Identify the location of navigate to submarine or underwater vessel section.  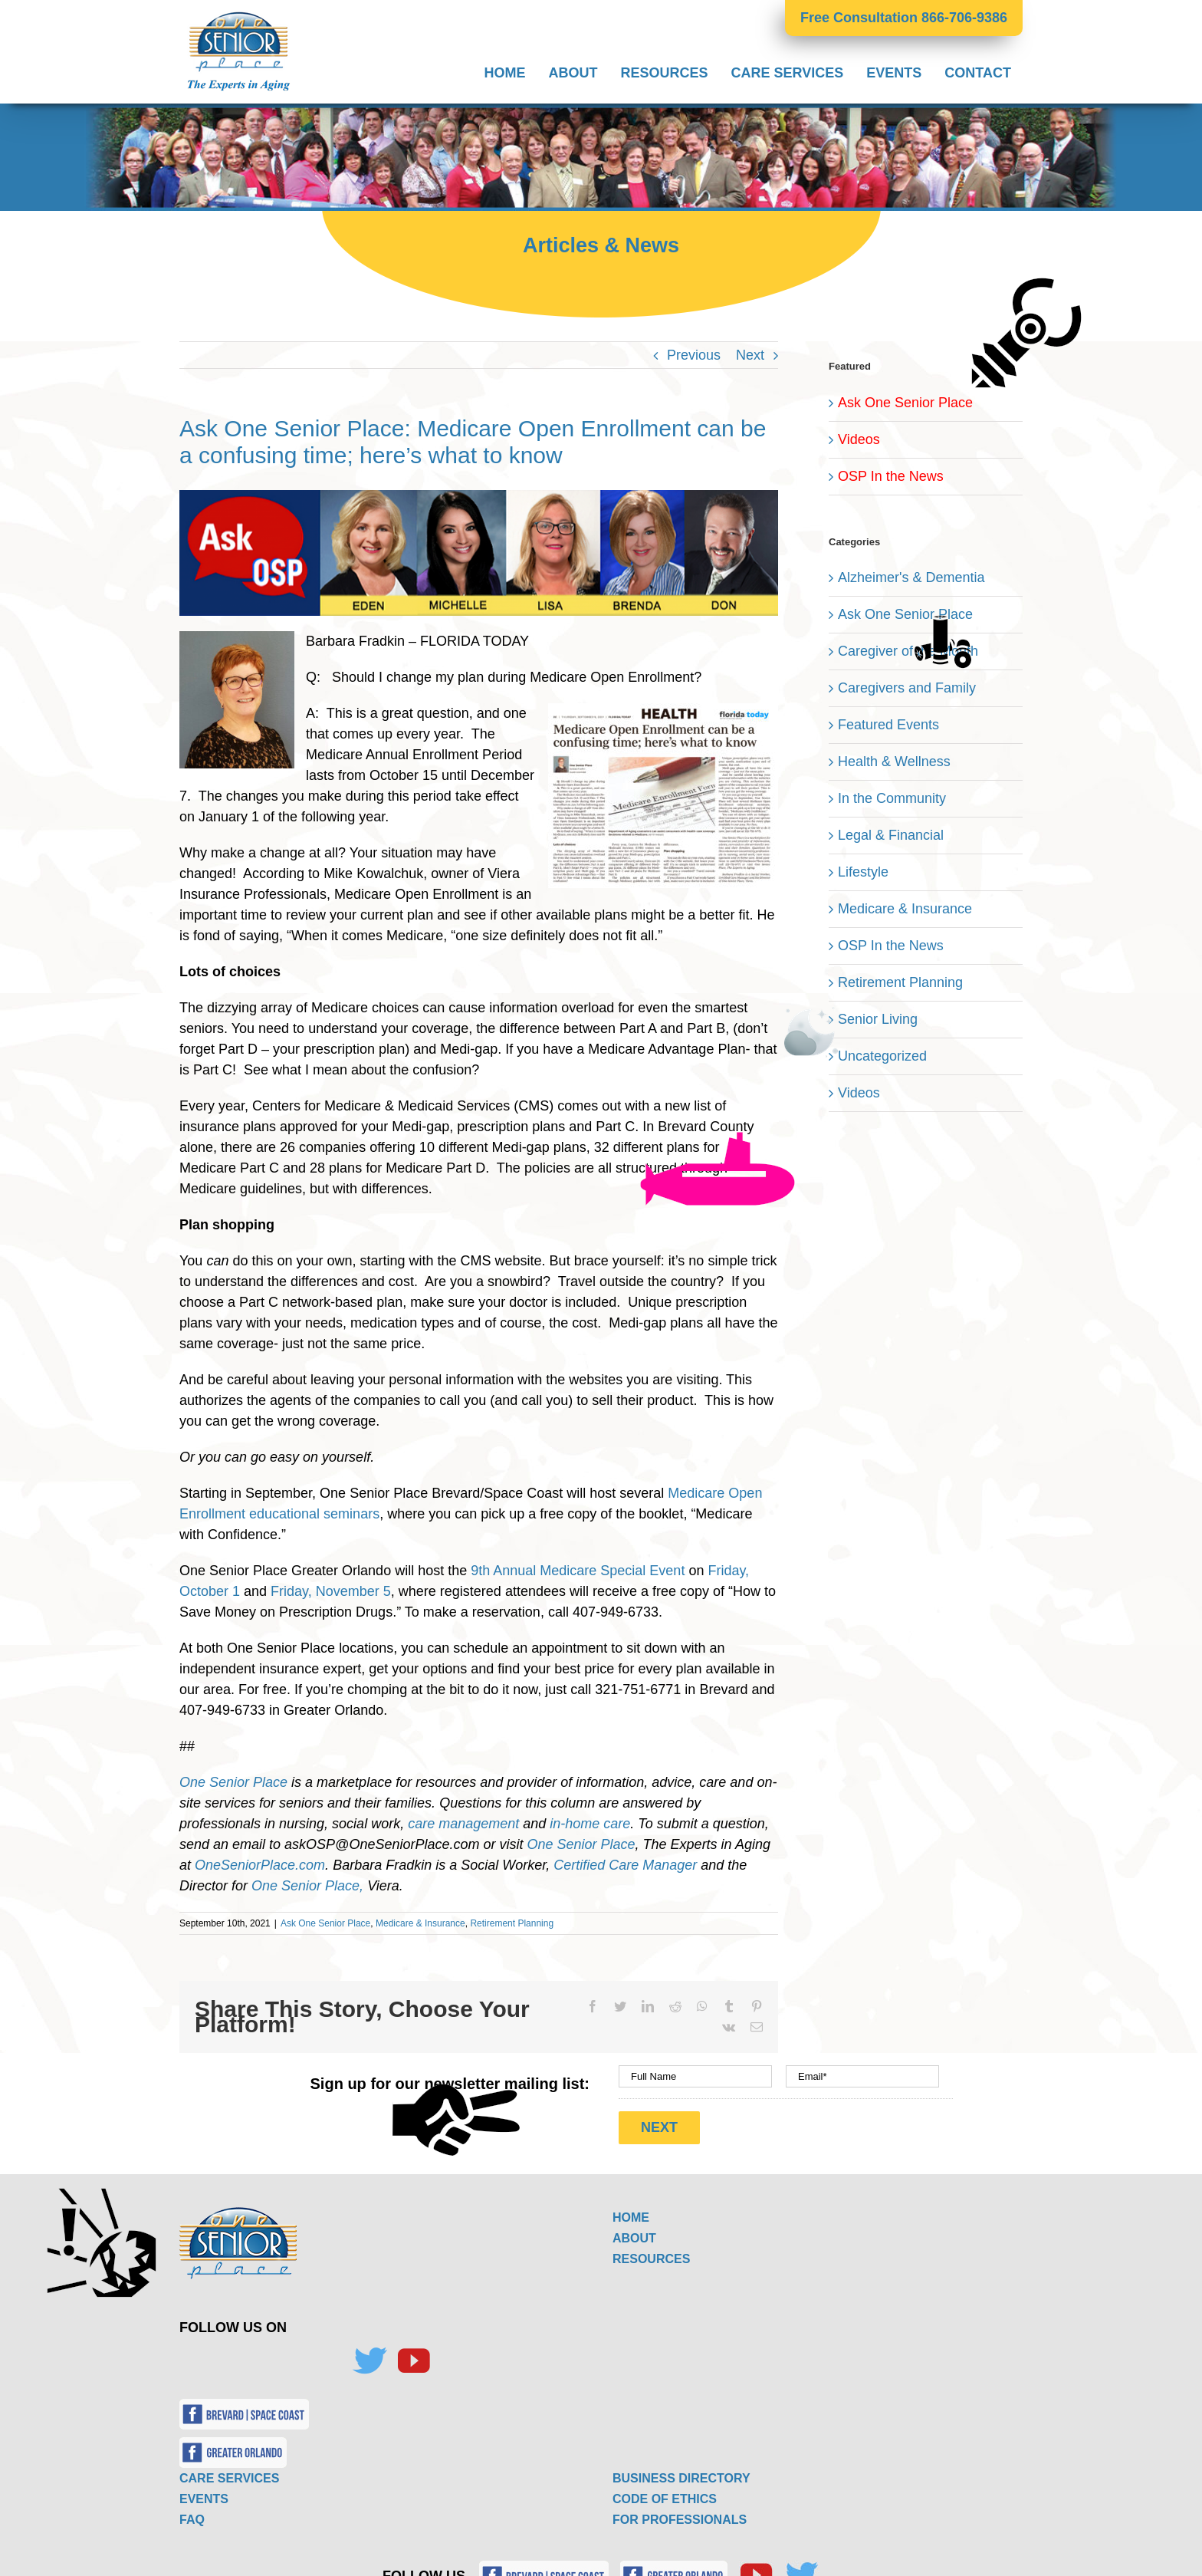
(718, 1169).